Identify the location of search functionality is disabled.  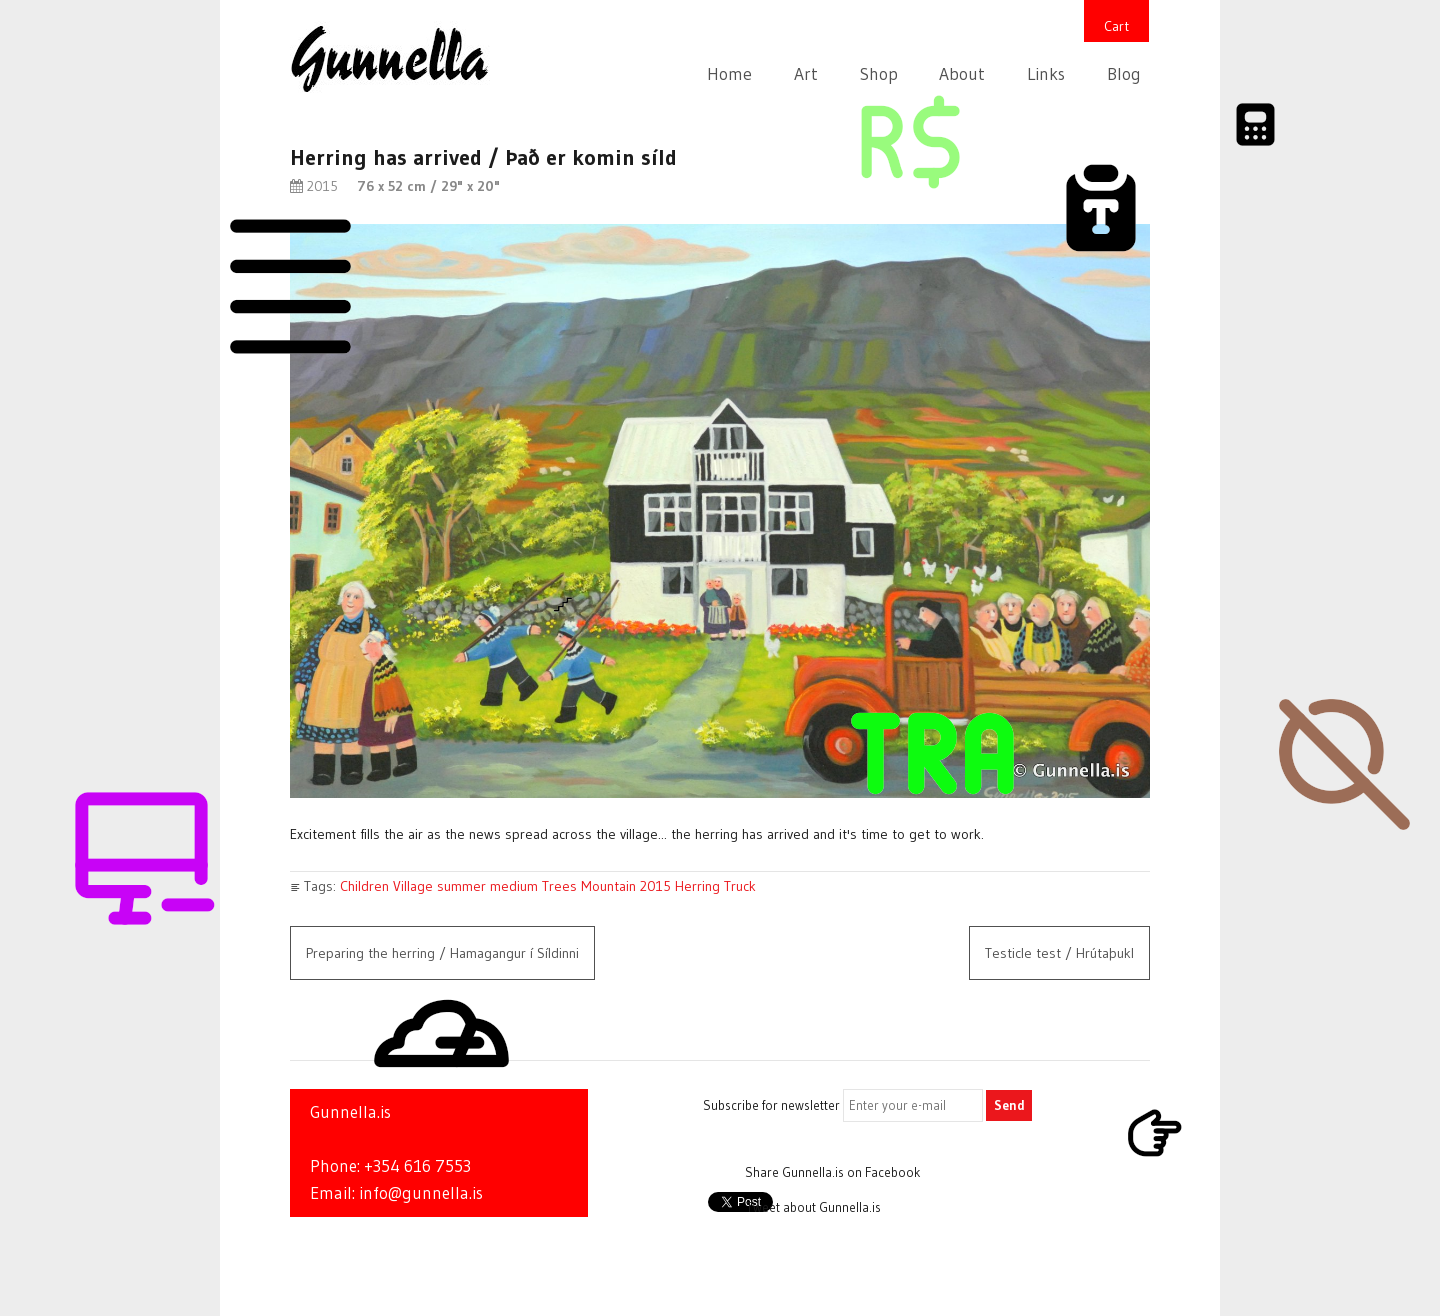
(1344, 764).